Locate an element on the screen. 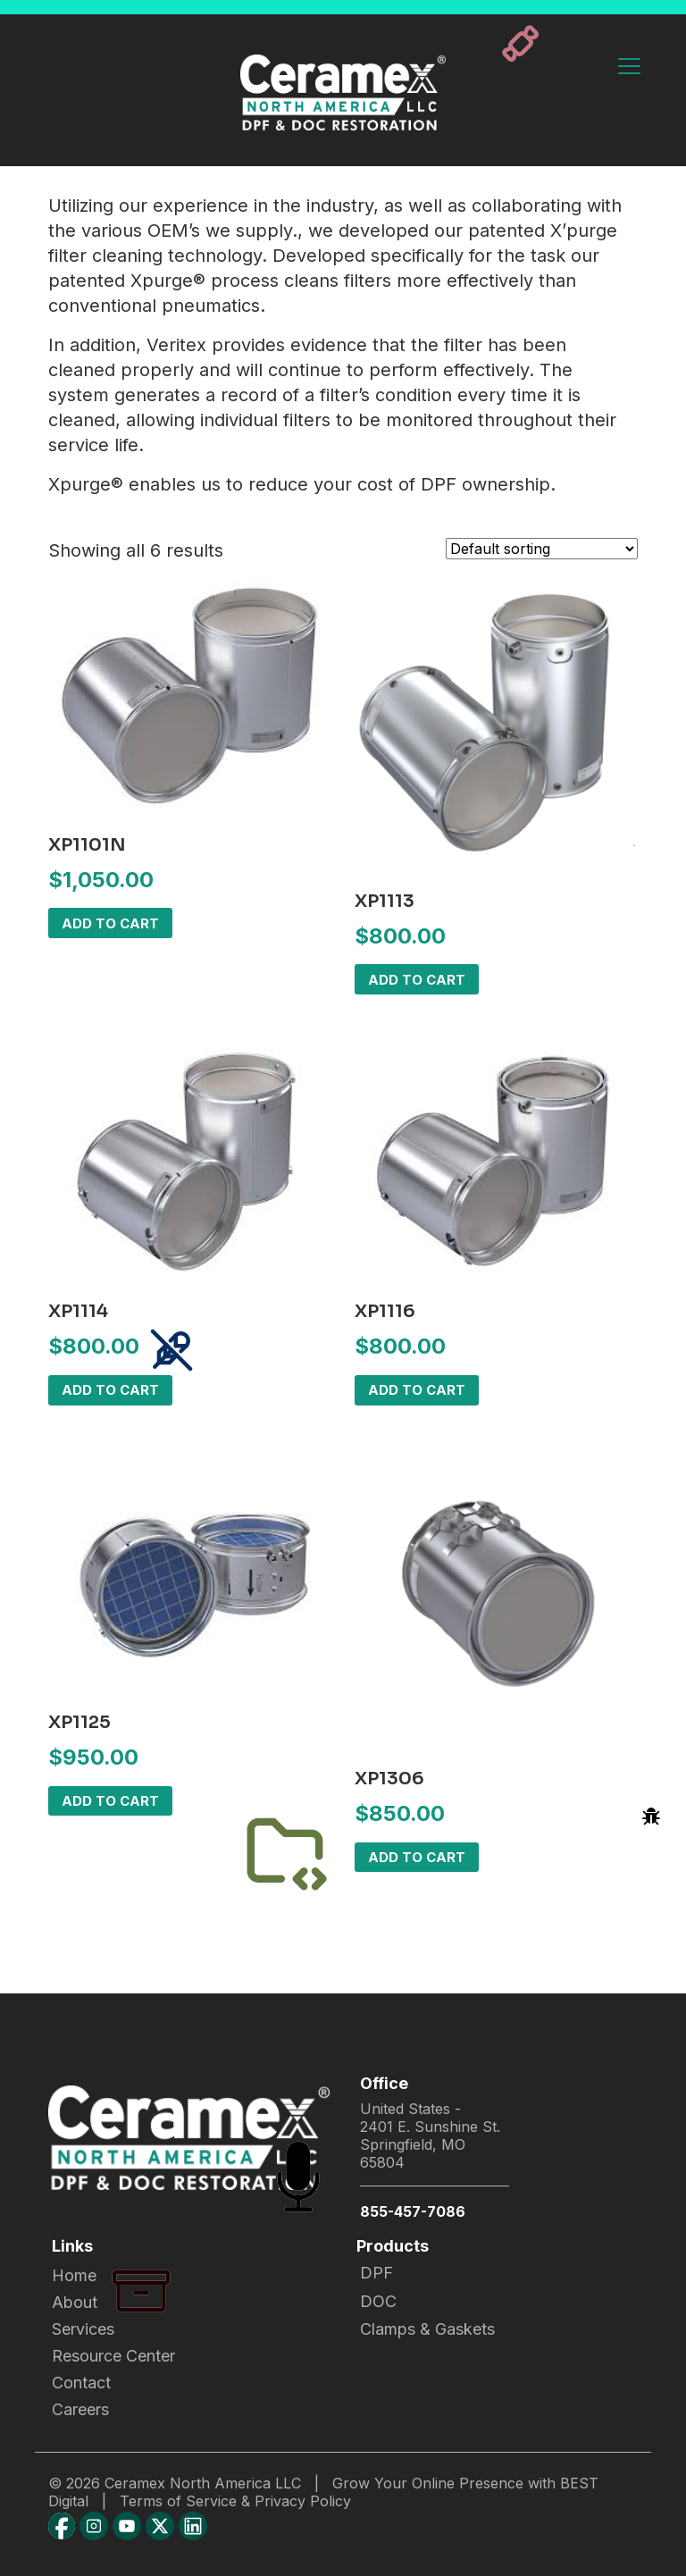  disable handwriting or stylus input is located at coordinates (172, 1350).